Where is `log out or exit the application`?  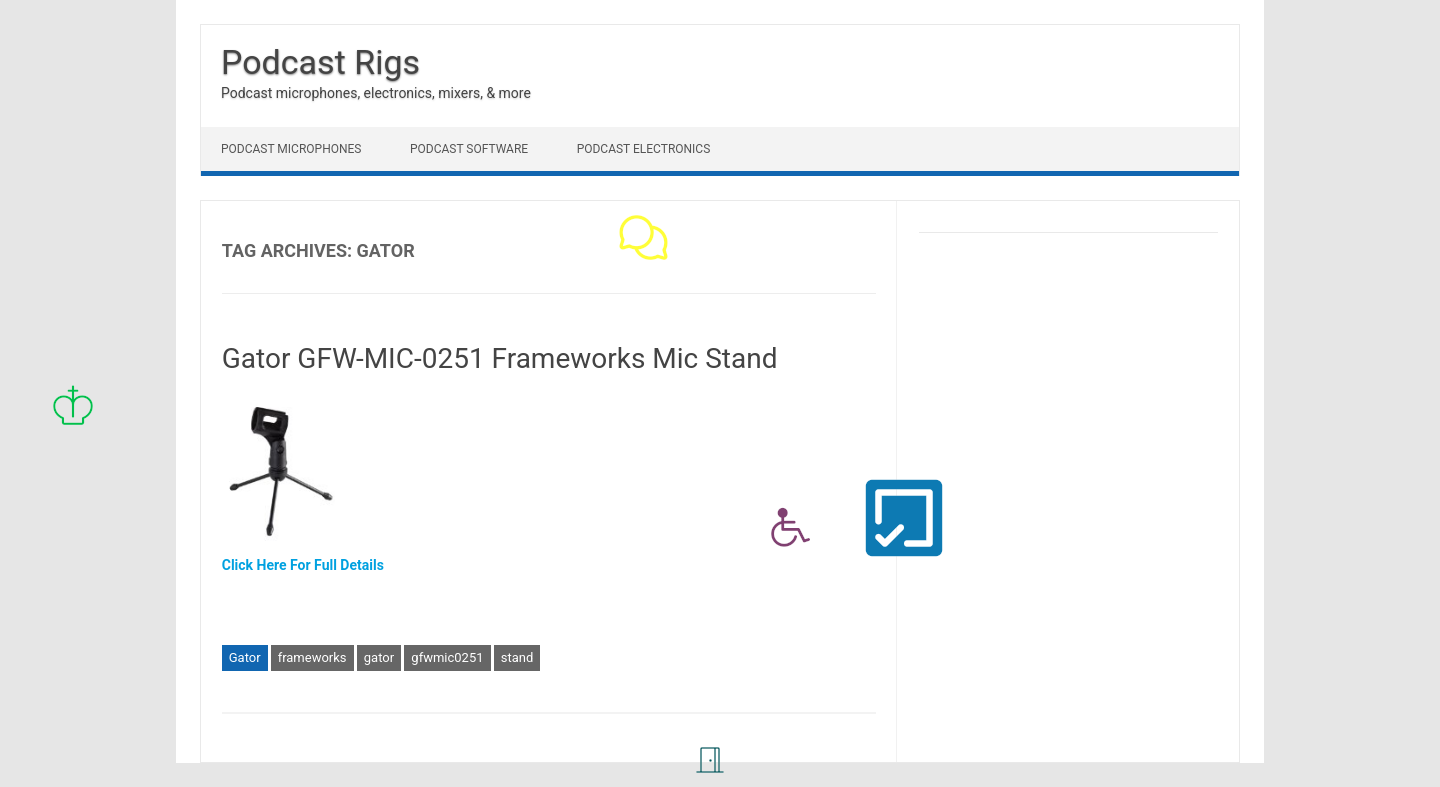 log out or exit the application is located at coordinates (710, 760).